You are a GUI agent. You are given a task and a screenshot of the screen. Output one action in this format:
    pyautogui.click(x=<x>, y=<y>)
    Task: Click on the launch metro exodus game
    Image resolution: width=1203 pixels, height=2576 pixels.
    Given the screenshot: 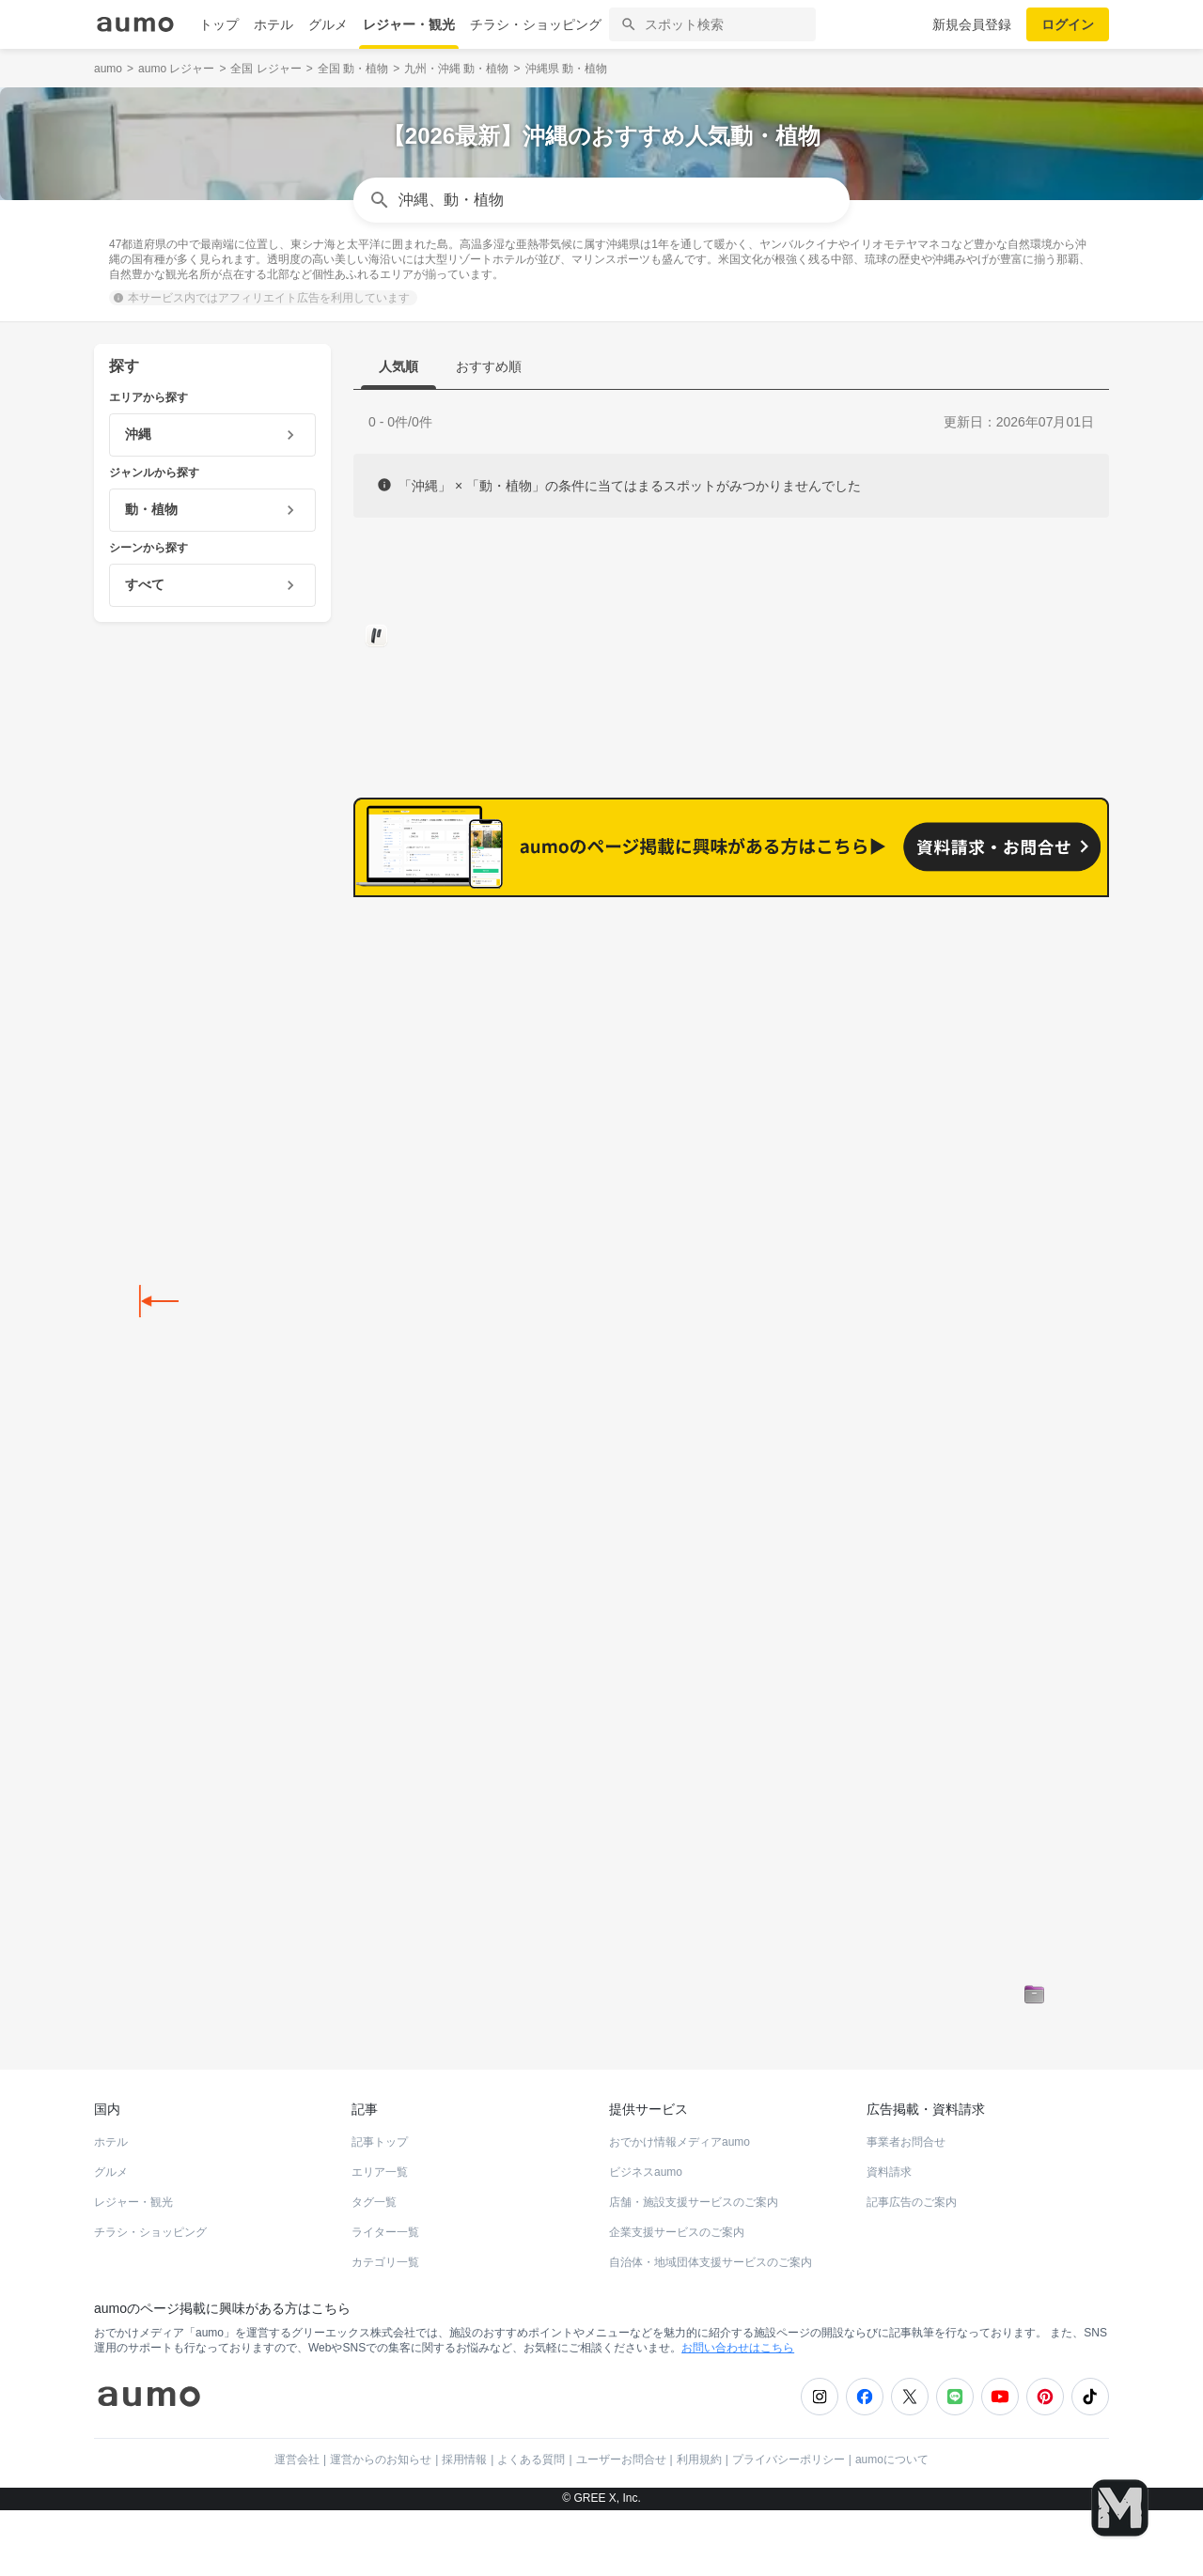 What is the action you would take?
    pyautogui.click(x=1119, y=2507)
    